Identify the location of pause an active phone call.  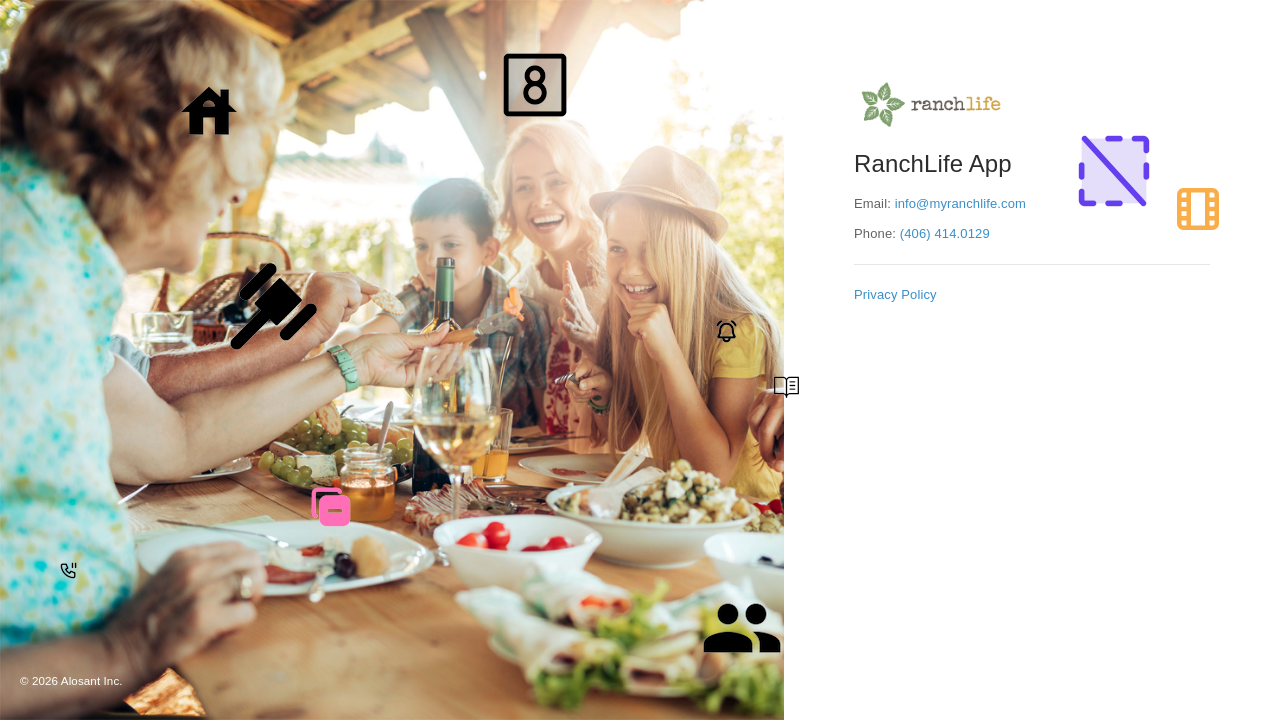
(68, 570).